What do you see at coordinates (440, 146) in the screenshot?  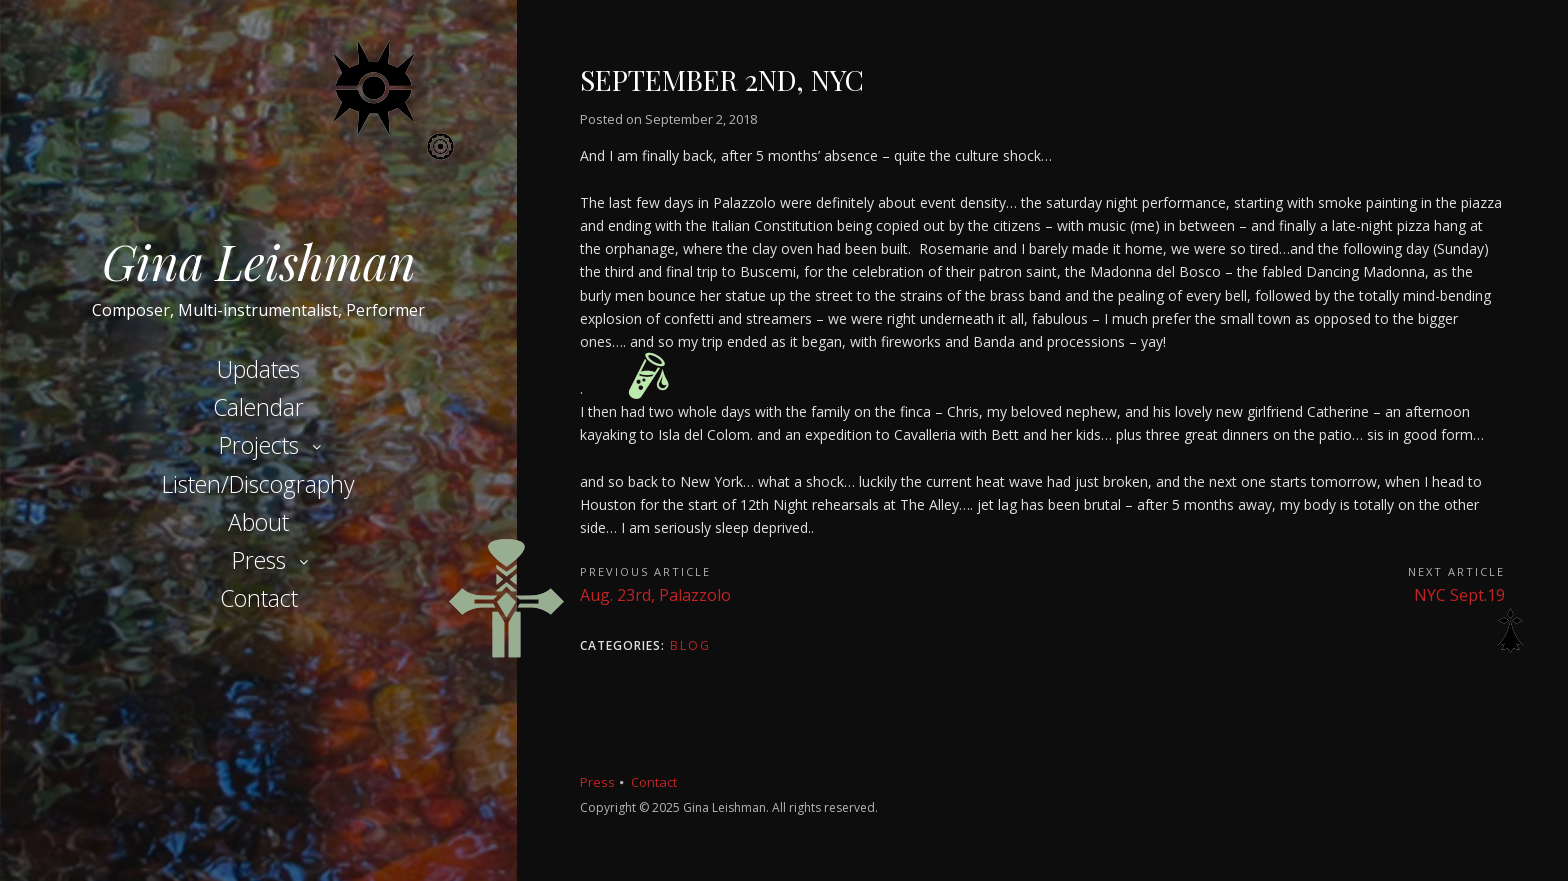 I see `settings or configuration gear icon` at bounding box center [440, 146].